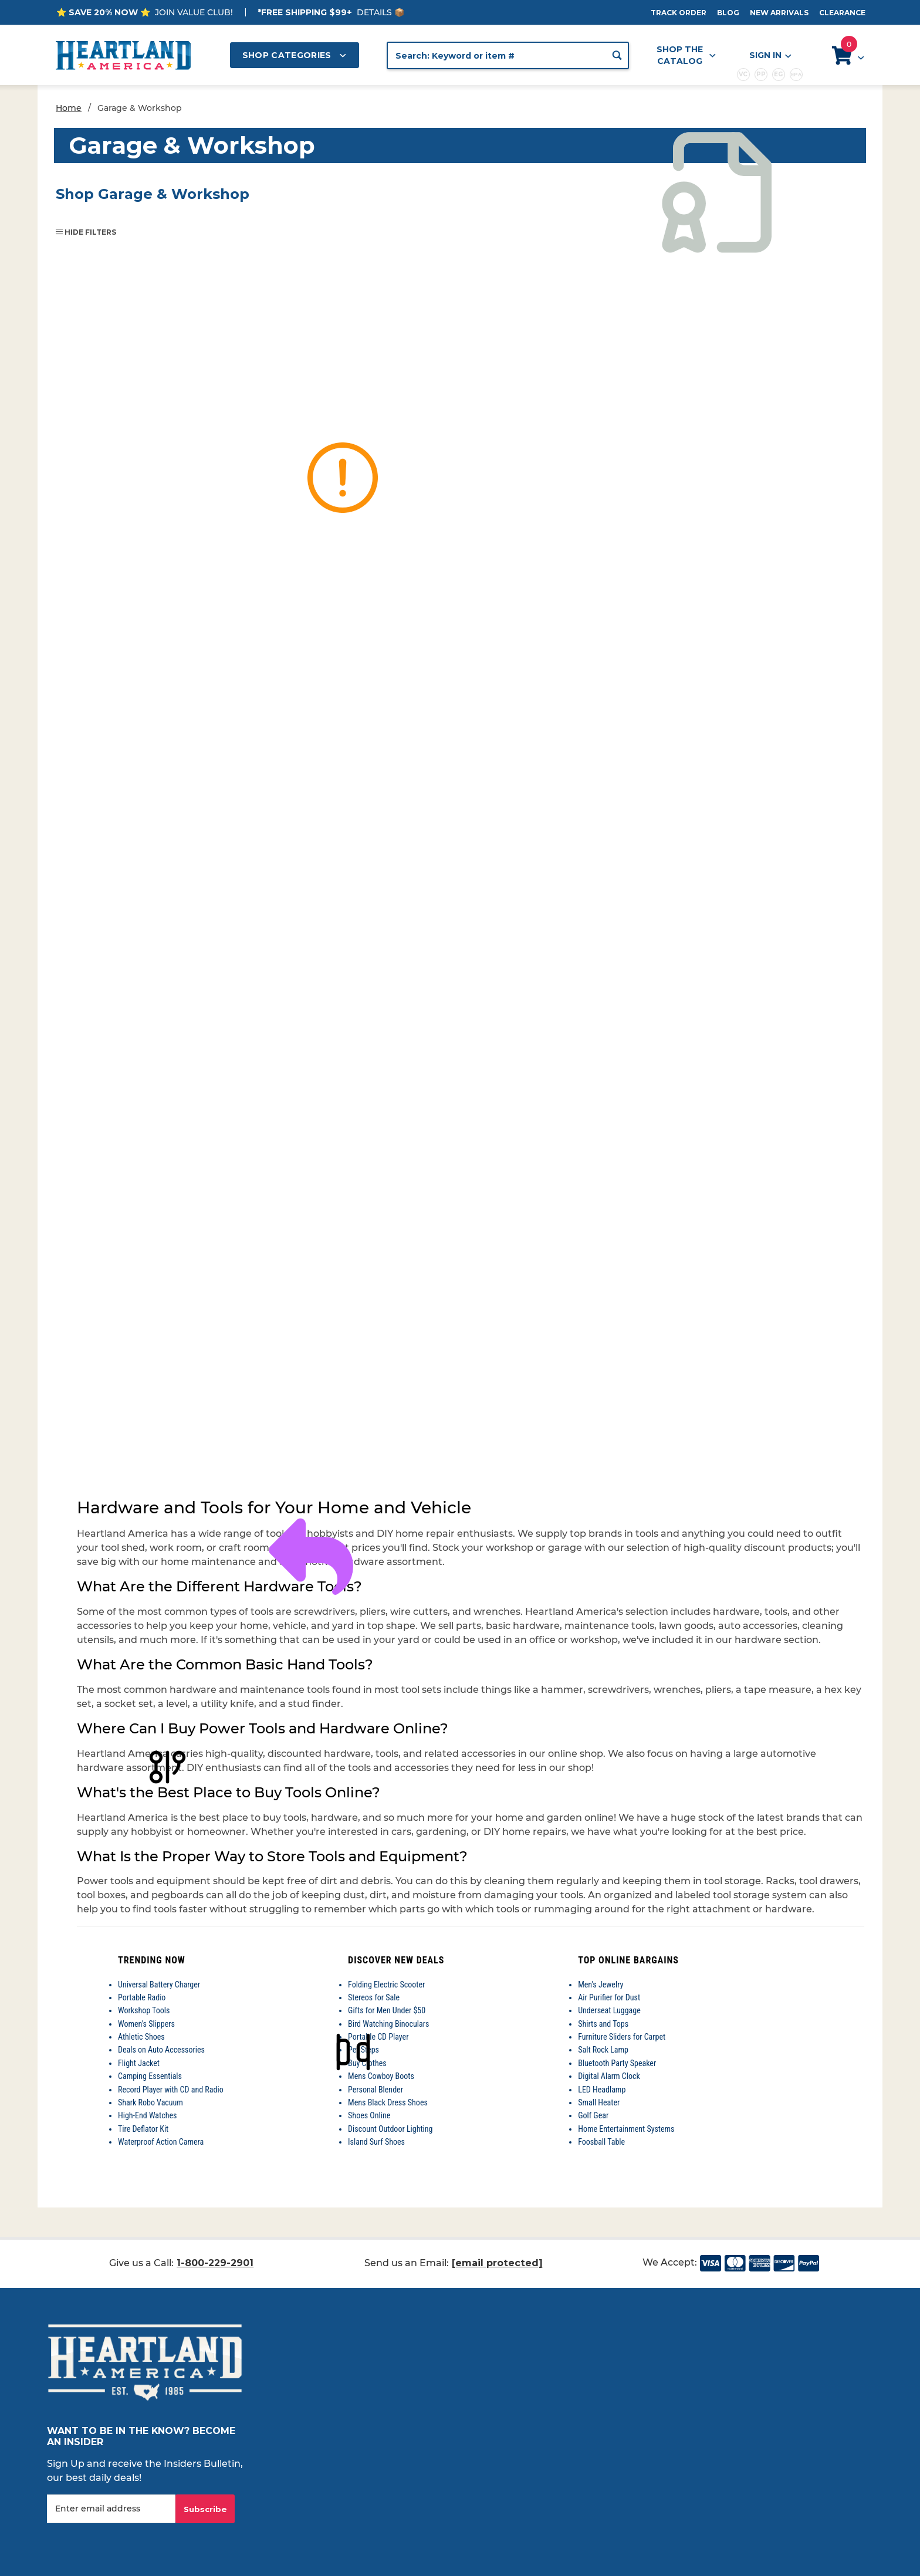  What do you see at coordinates (353, 2052) in the screenshot?
I see `distribute elements with equal horizontal spacing` at bounding box center [353, 2052].